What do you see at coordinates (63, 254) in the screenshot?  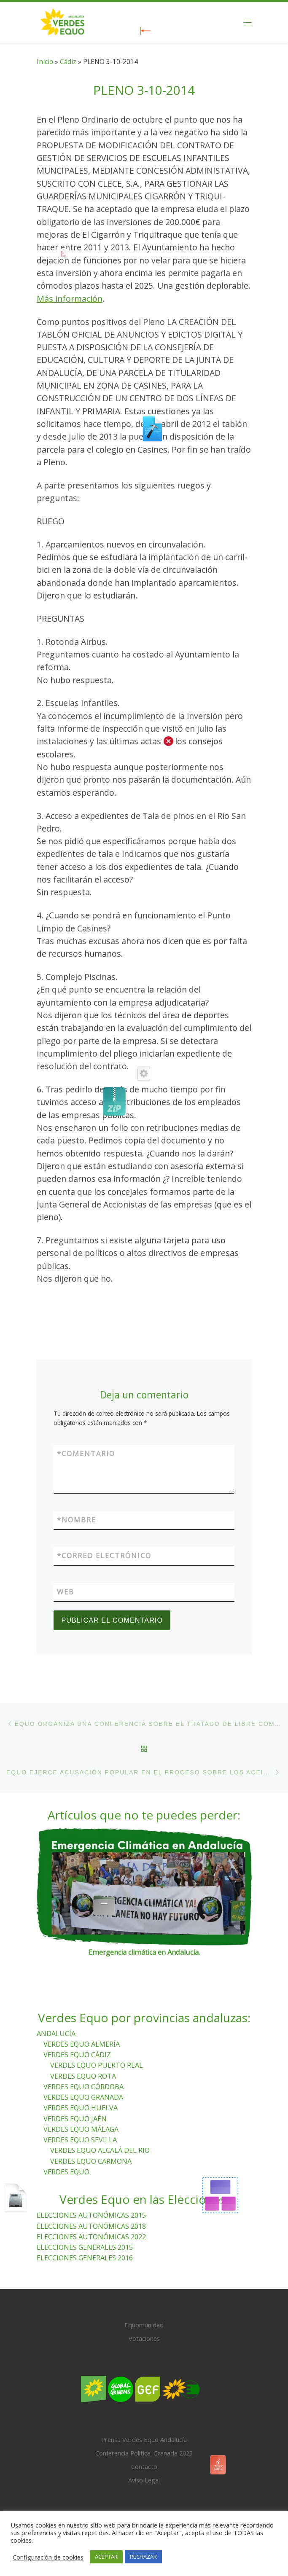 I see `audio playlist file (.scpls format)` at bounding box center [63, 254].